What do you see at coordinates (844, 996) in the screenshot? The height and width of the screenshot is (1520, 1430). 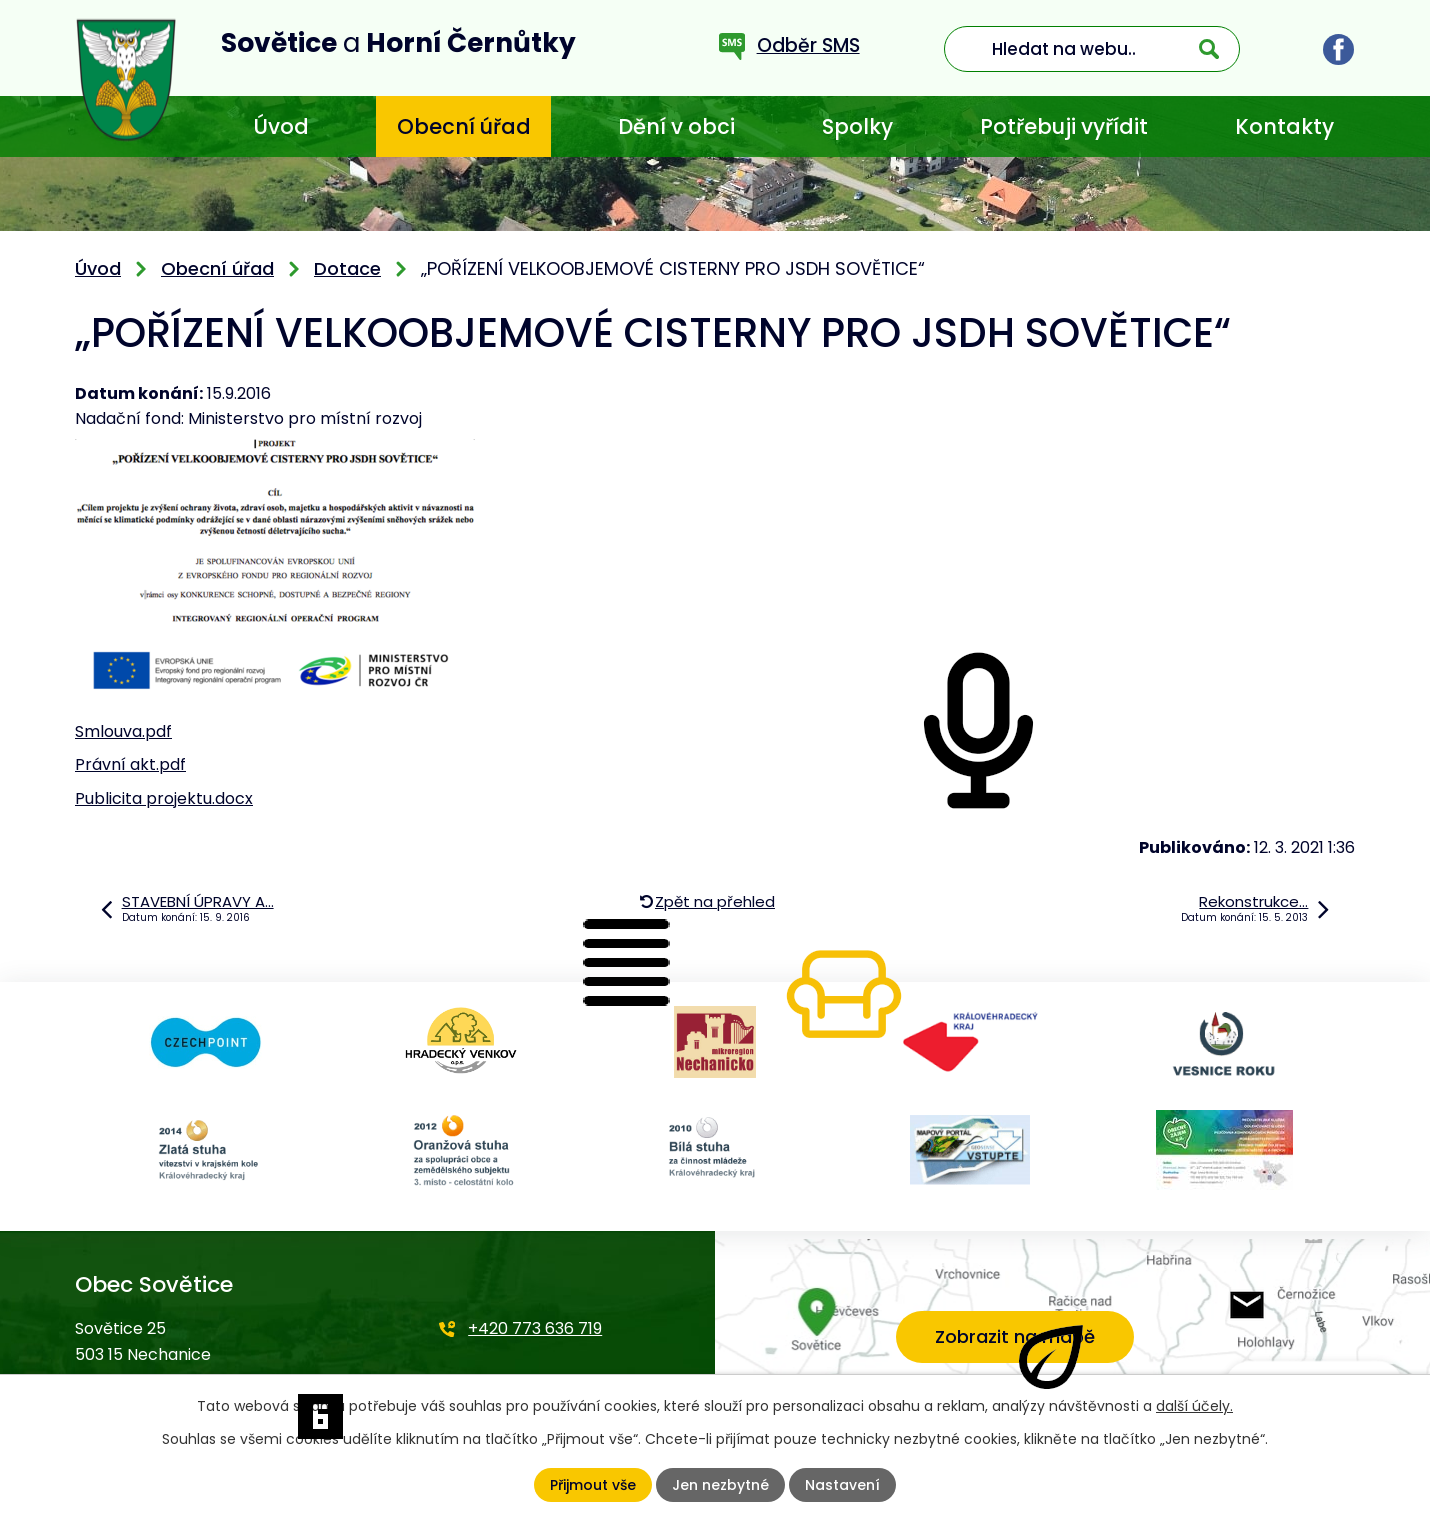 I see `browse furniture or home decor` at bounding box center [844, 996].